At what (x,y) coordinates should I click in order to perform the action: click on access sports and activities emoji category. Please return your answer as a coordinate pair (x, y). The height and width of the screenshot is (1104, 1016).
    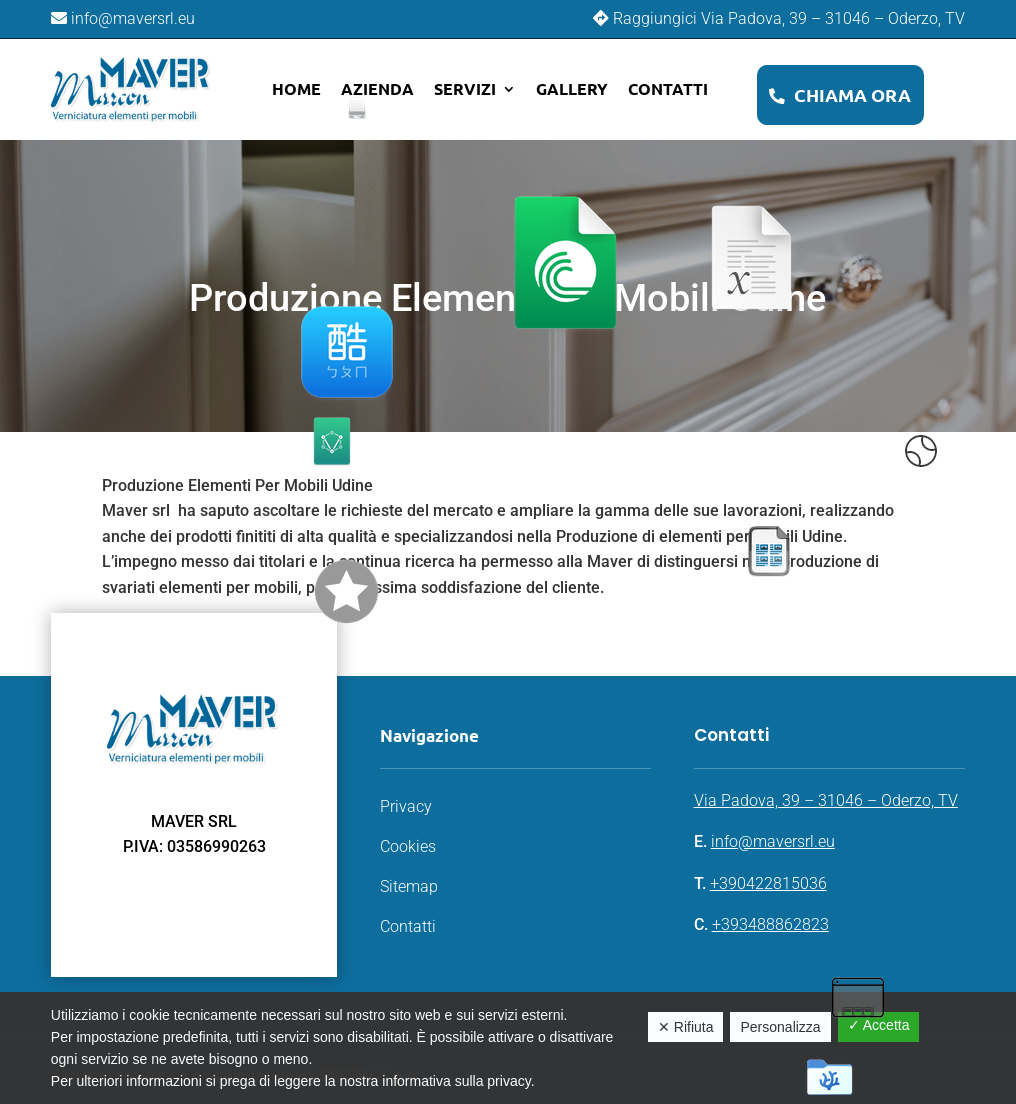
    Looking at the image, I should click on (921, 451).